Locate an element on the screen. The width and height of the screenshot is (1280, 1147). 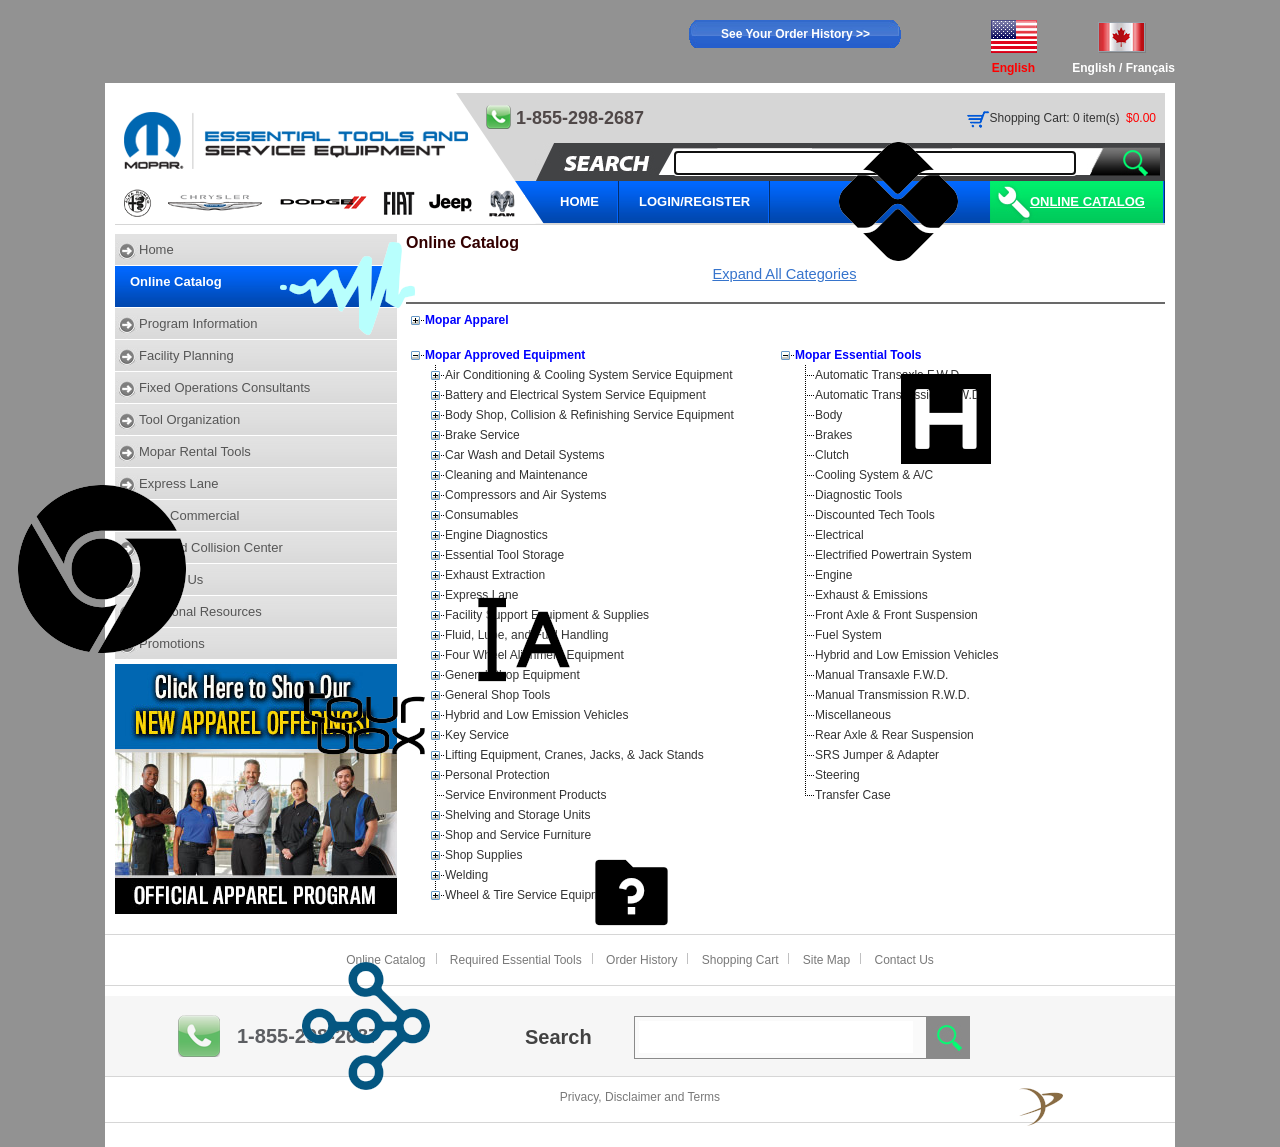
hetzner cloud hosting service logo is located at coordinates (946, 419).